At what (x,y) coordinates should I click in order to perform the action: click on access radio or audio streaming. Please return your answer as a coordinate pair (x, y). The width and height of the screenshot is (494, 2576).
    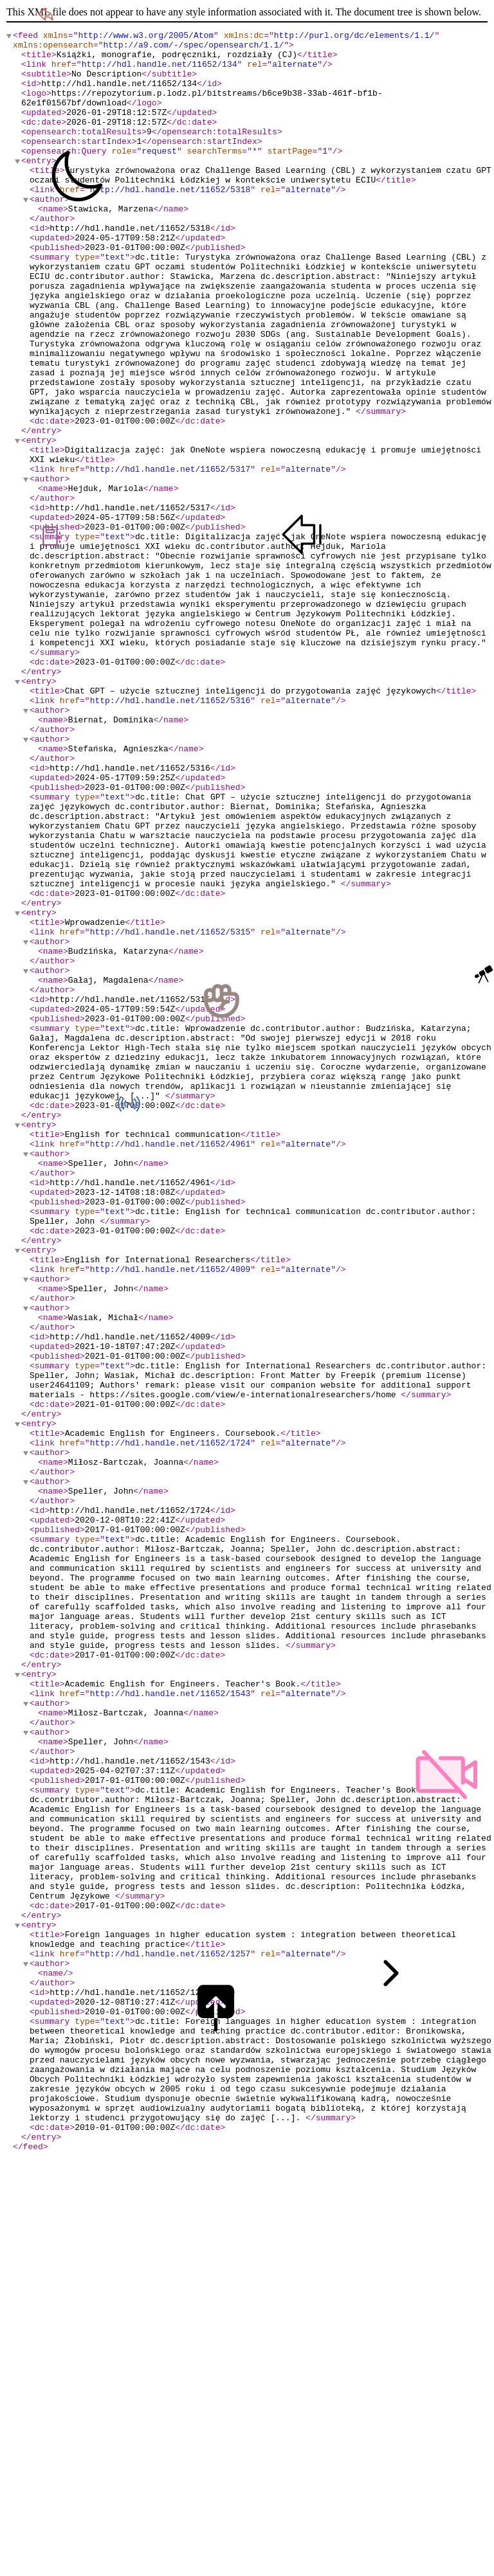
    Looking at the image, I should click on (129, 1104).